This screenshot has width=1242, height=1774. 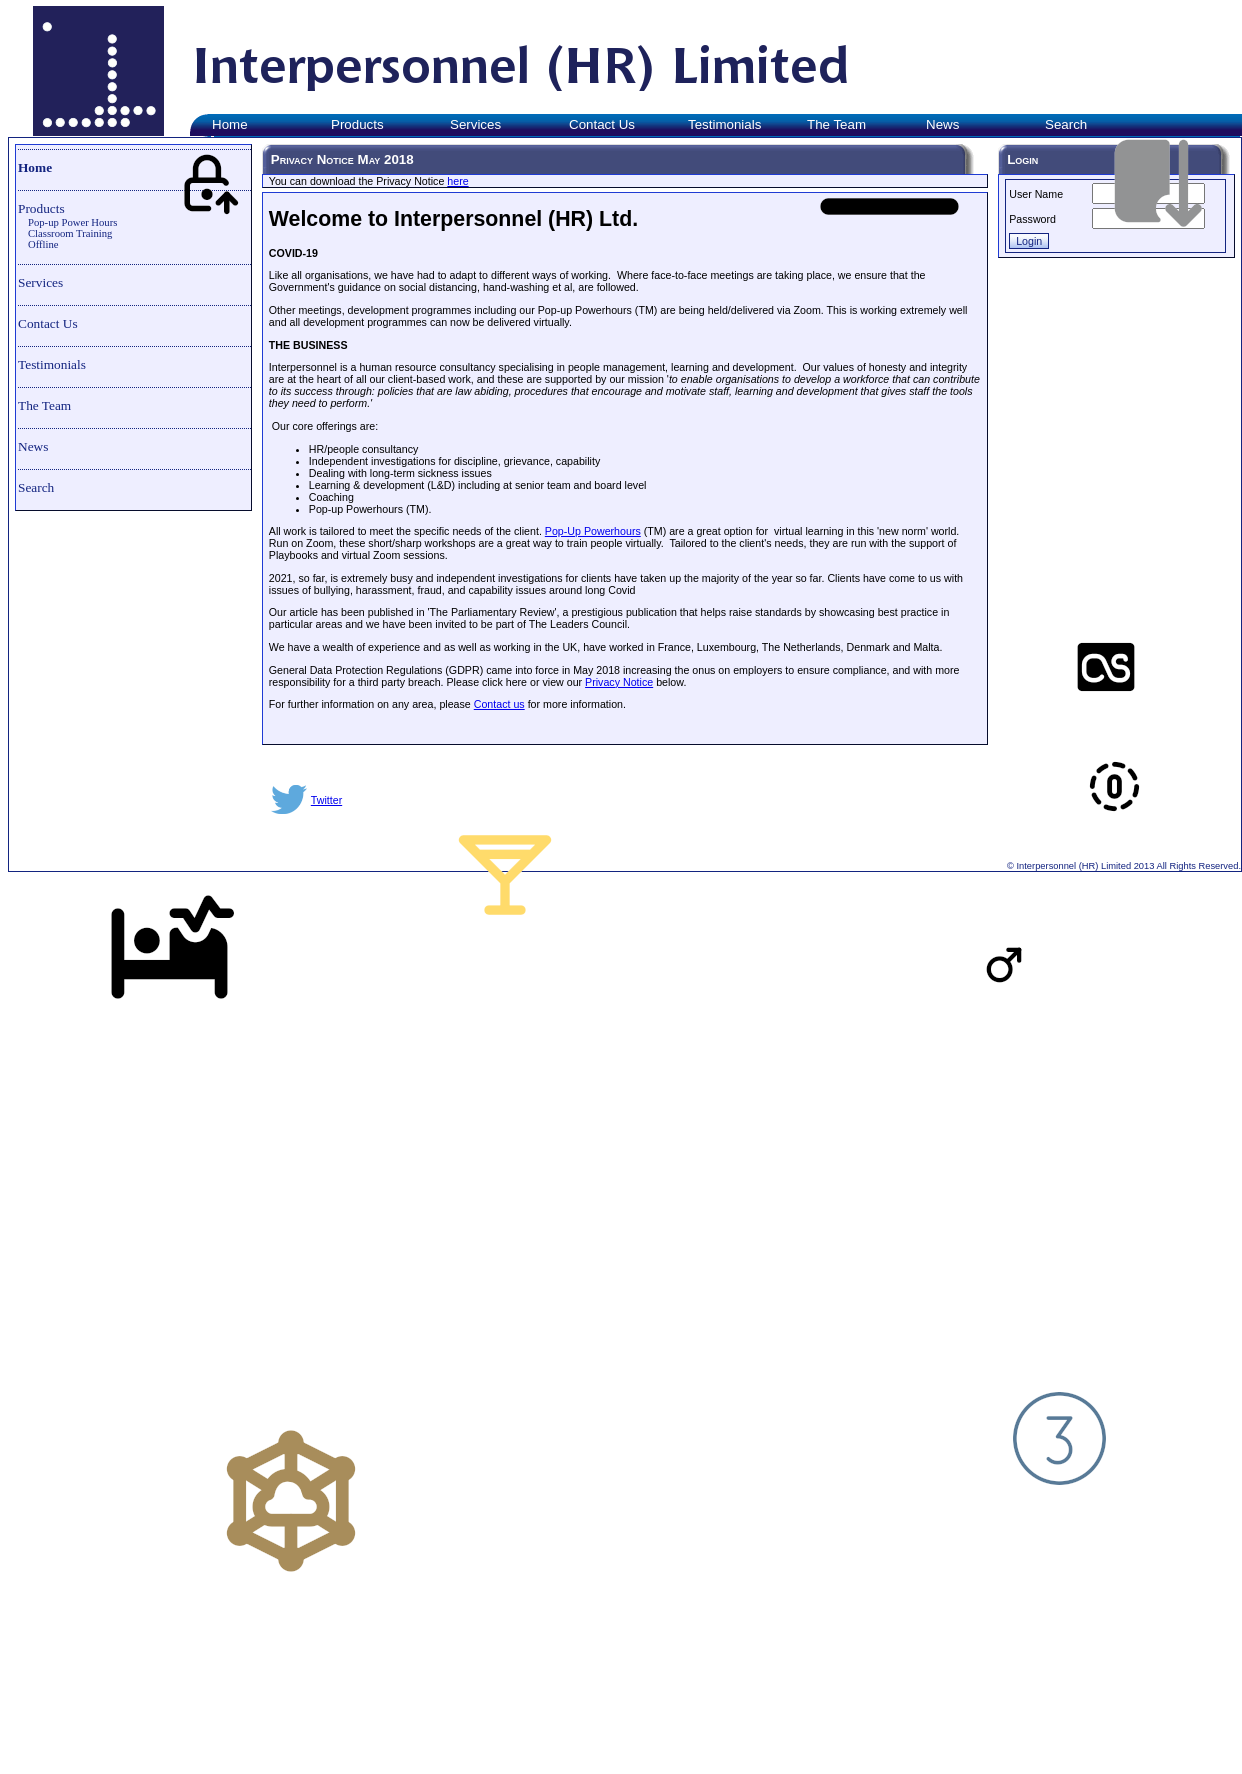 What do you see at coordinates (207, 183) in the screenshot?
I see `upload or sync secured data` at bounding box center [207, 183].